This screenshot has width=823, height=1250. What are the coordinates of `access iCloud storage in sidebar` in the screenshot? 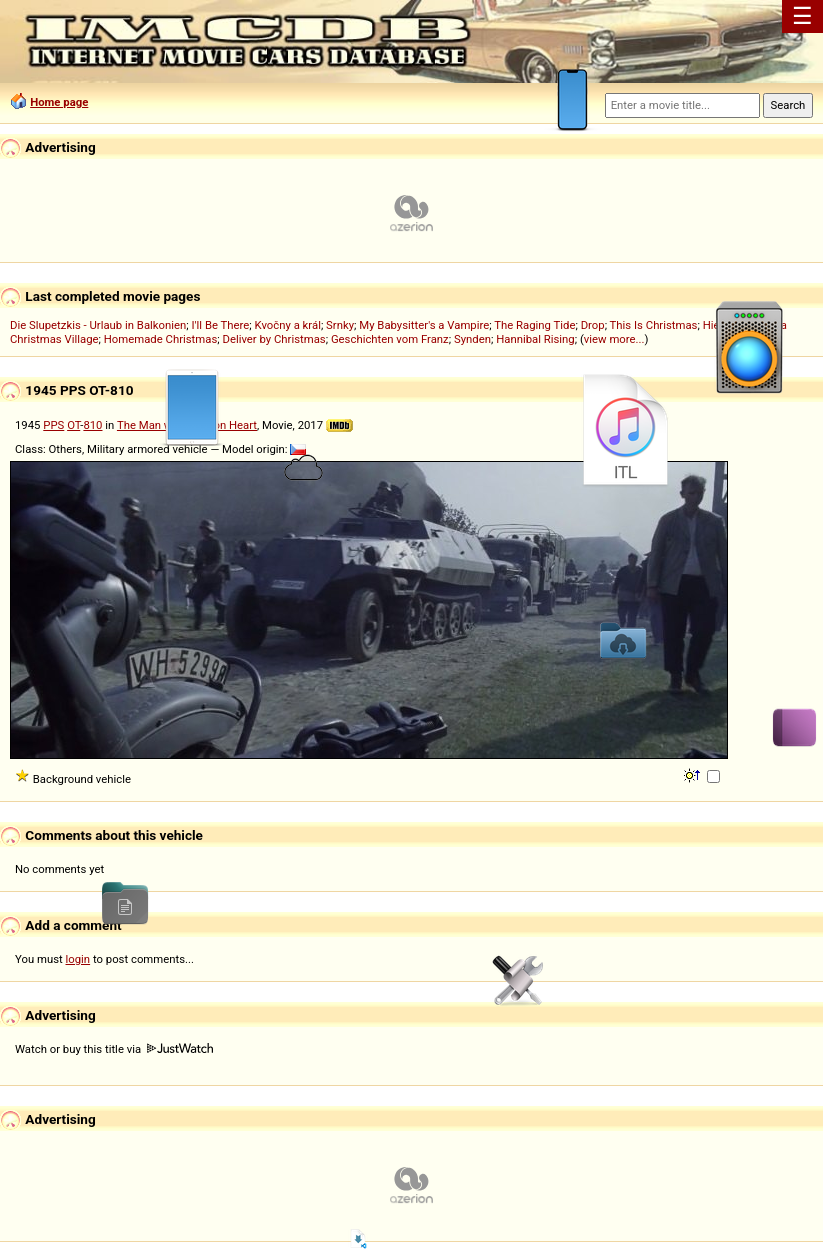 It's located at (303, 467).